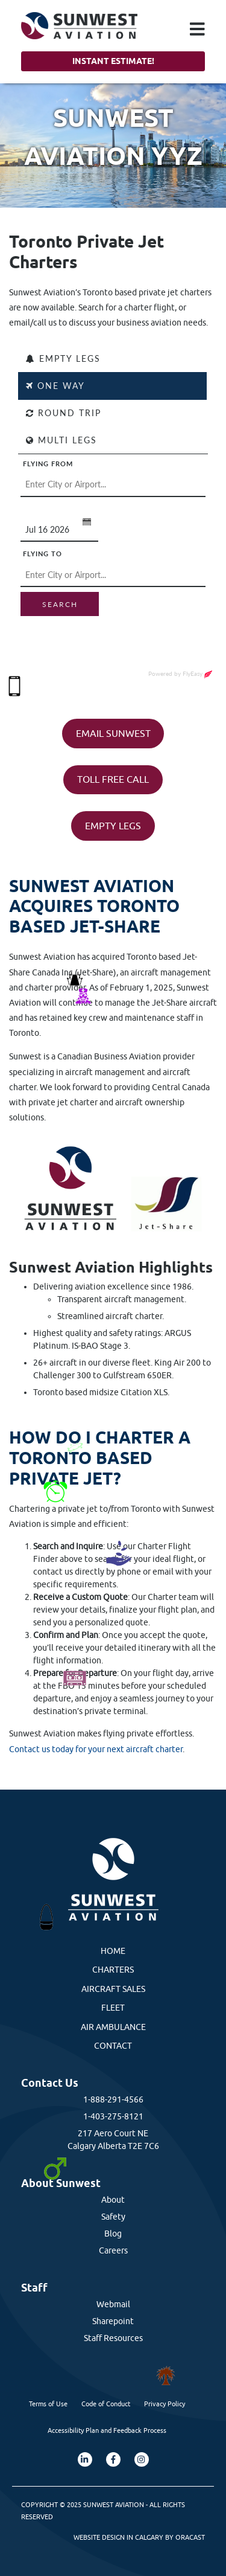 The height and width of the screenshot is (2576, 226). Describe the element at coordinates (83, 996) in the screenshot. I see `access healthcare or medical services` at that location.